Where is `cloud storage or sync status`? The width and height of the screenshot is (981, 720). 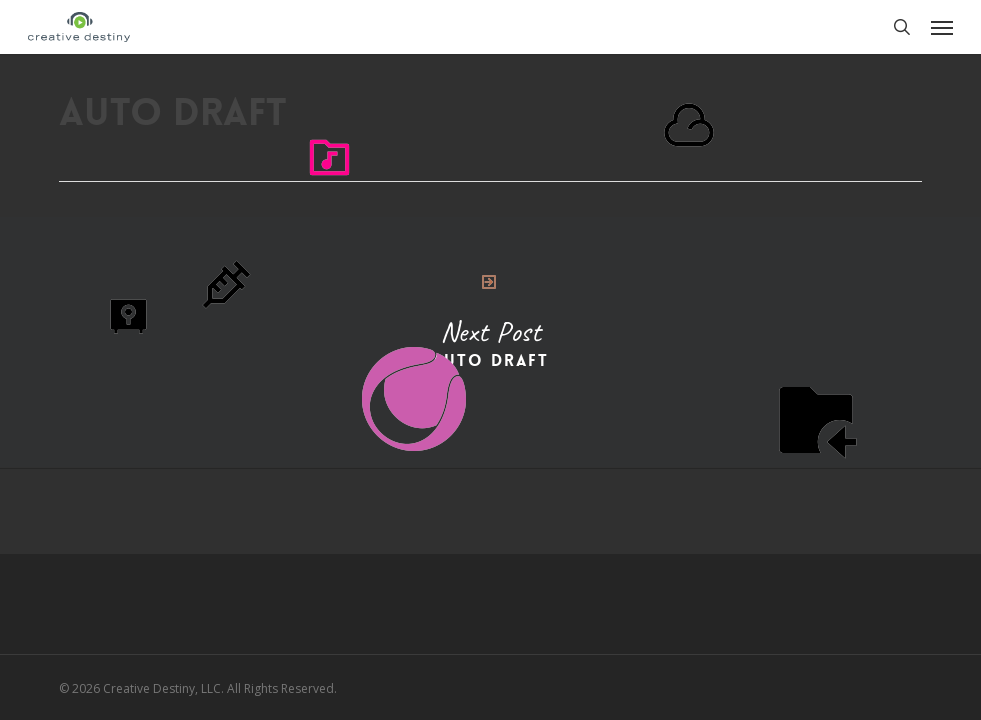 cloud storage or sync status is located at coordinates (689, 126).